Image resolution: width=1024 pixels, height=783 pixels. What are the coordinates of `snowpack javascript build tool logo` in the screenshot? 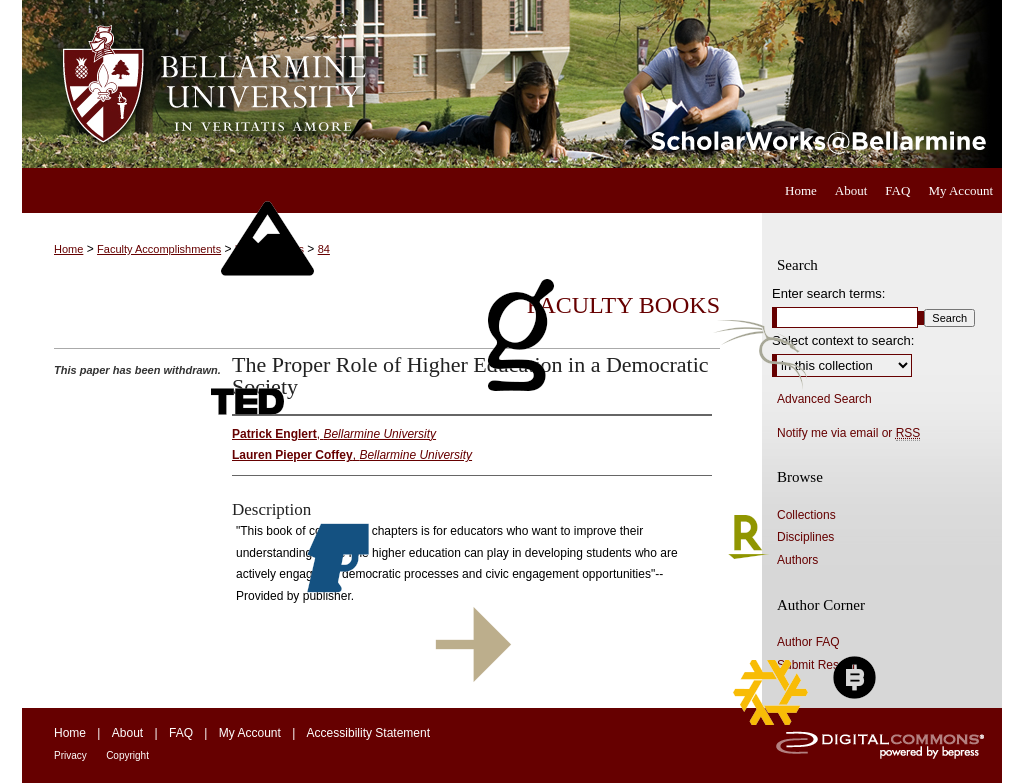 It's located at (267, 238).